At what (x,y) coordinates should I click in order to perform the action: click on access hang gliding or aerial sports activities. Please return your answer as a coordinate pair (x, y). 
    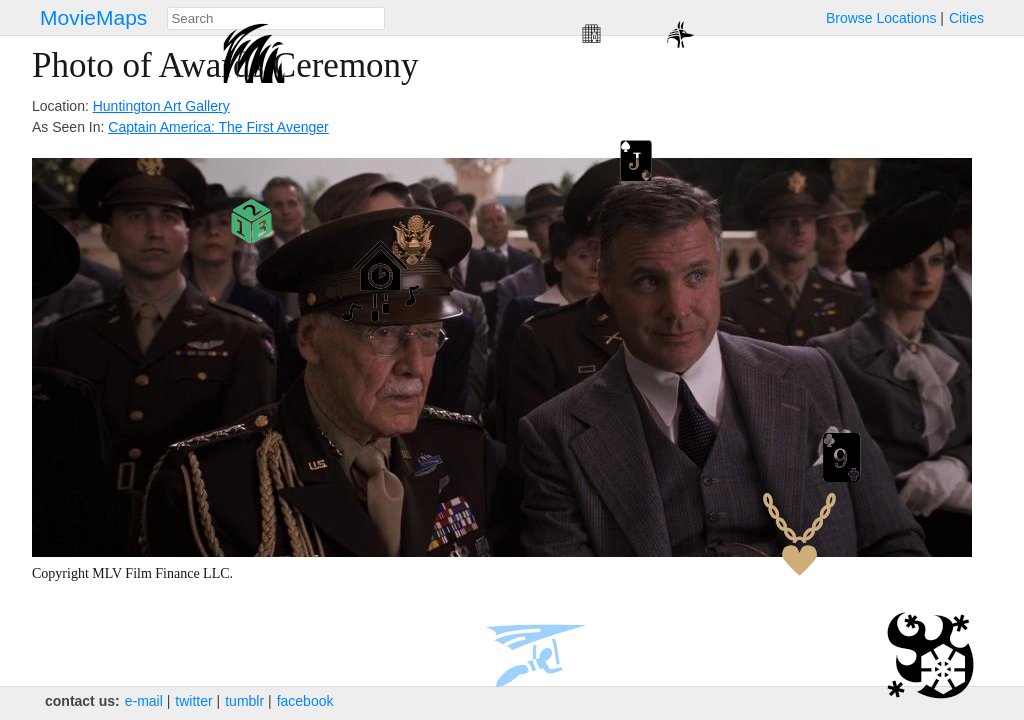
    Looking at the image, I should click on (536, 656).